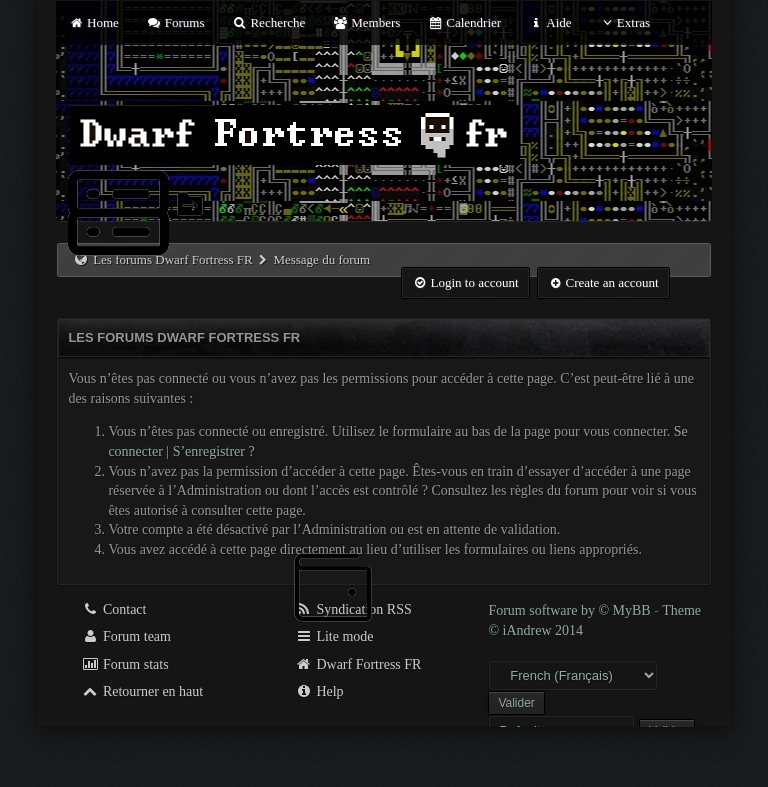 The width and height of the screenshot is (768, 787). I want to click on access server settings or configuration, so click(118, 214).